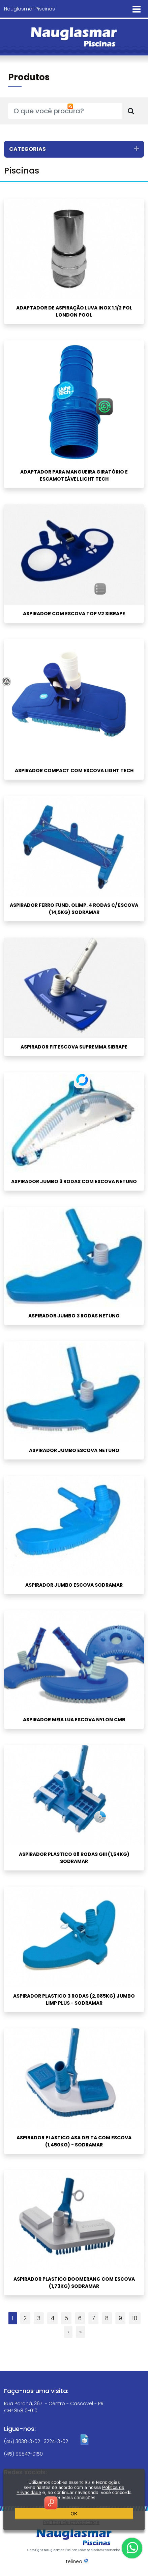 Image resolution: width=148 pixels, height=2576 pixels. I want to click on open wps pdf editor application, so click(51, 2503).